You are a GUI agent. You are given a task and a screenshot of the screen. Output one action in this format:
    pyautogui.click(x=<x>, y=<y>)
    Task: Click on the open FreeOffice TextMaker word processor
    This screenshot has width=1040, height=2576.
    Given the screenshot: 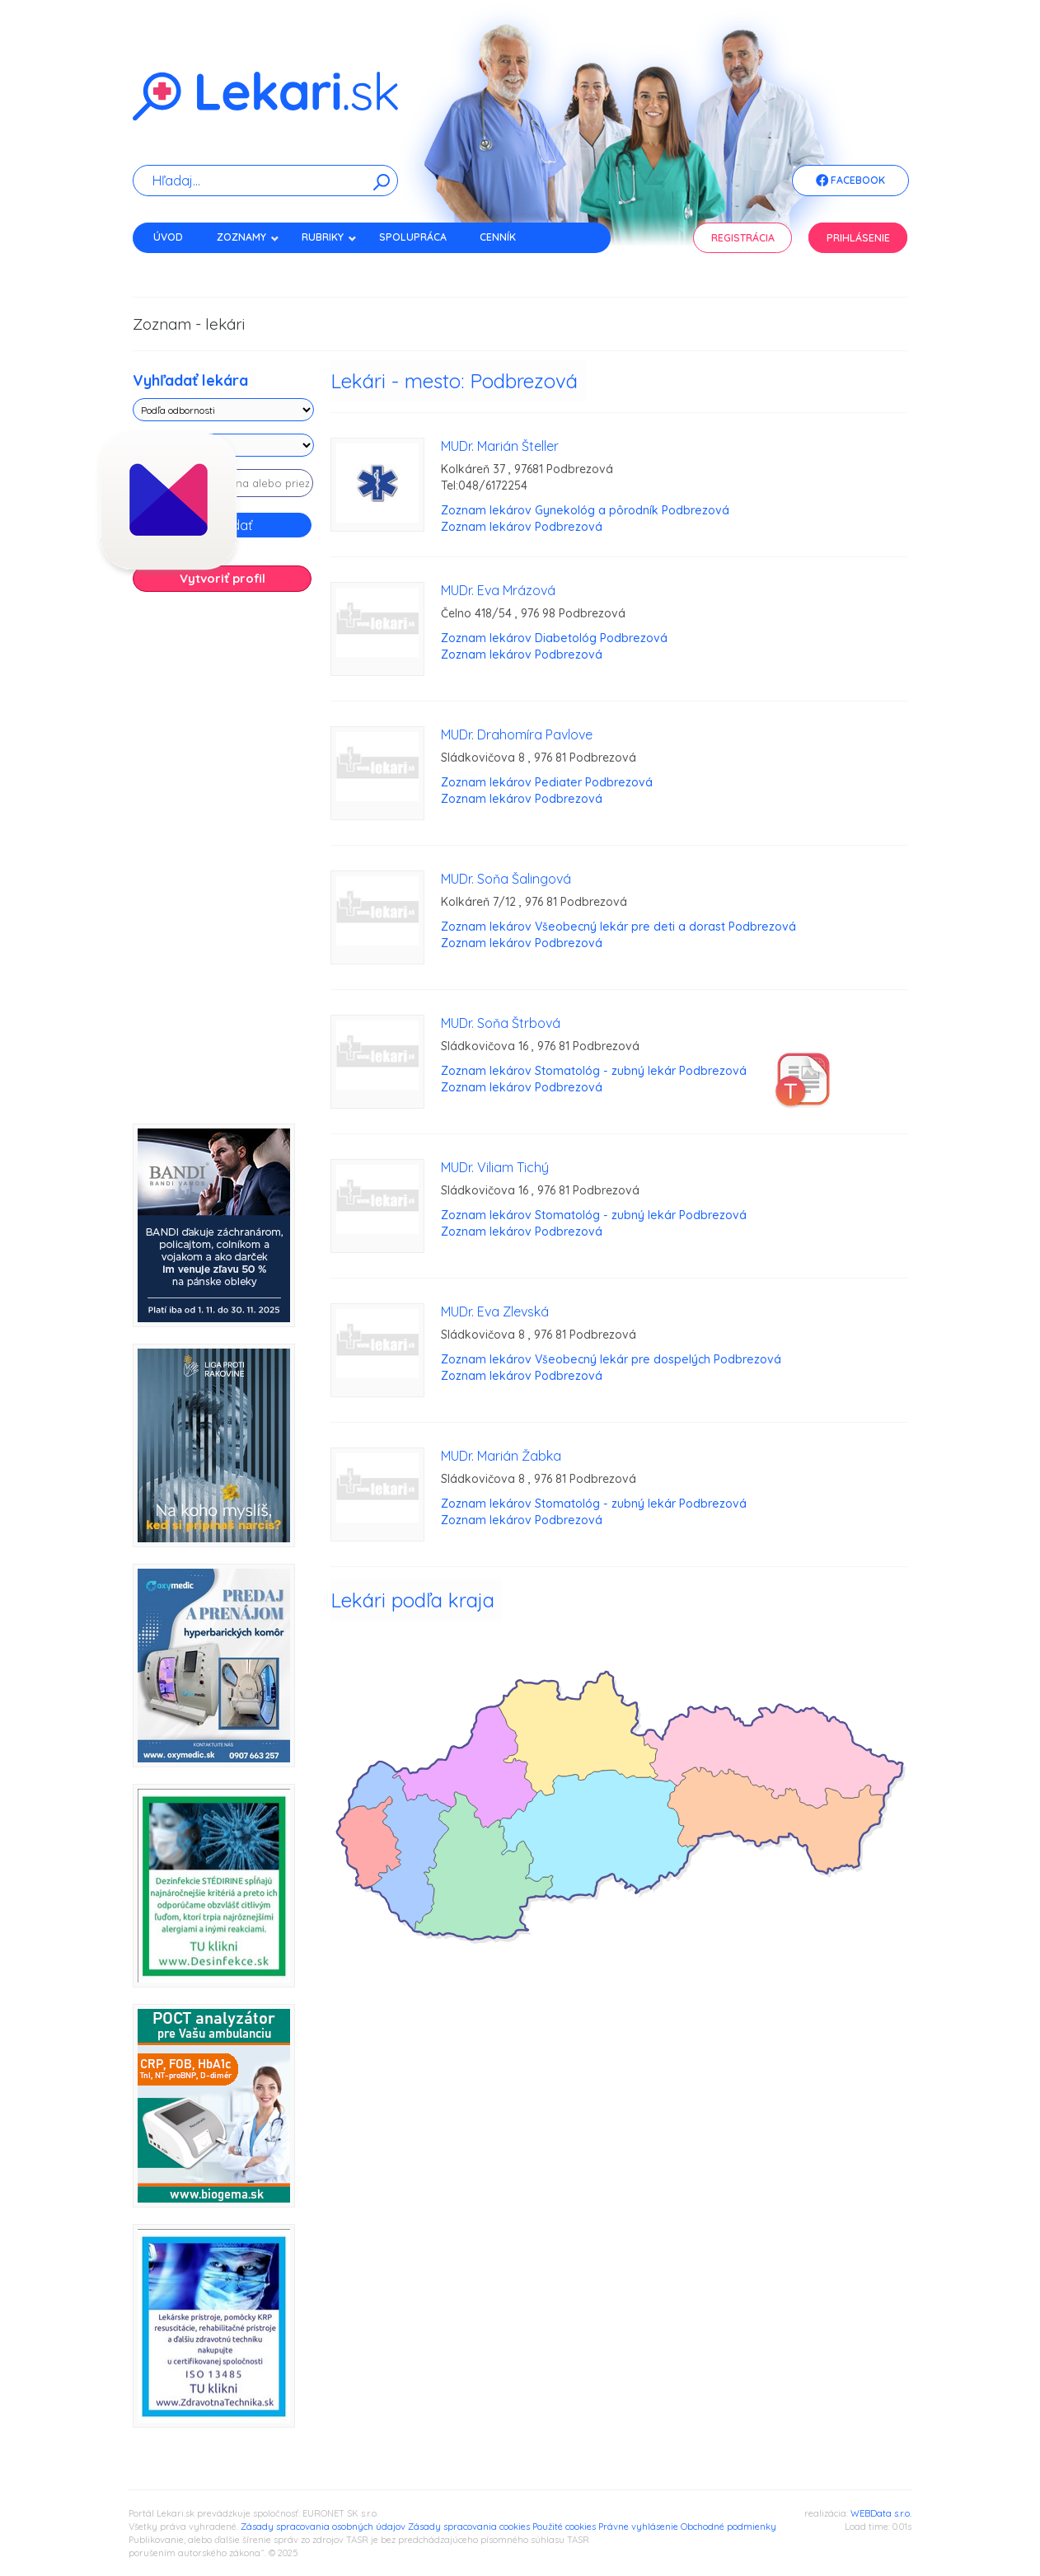 What is the action you would take?
    pyautogui.click(x=803, y=1079)
    